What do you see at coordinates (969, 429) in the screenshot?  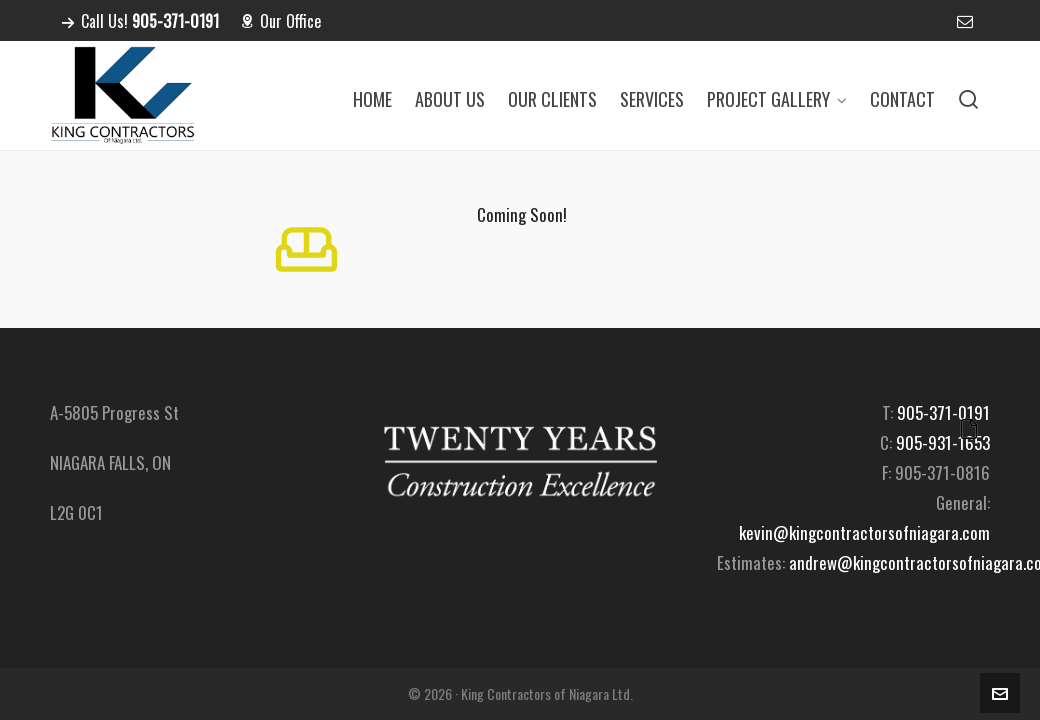 I see `open or view a file` at bounding box center [969, 429].